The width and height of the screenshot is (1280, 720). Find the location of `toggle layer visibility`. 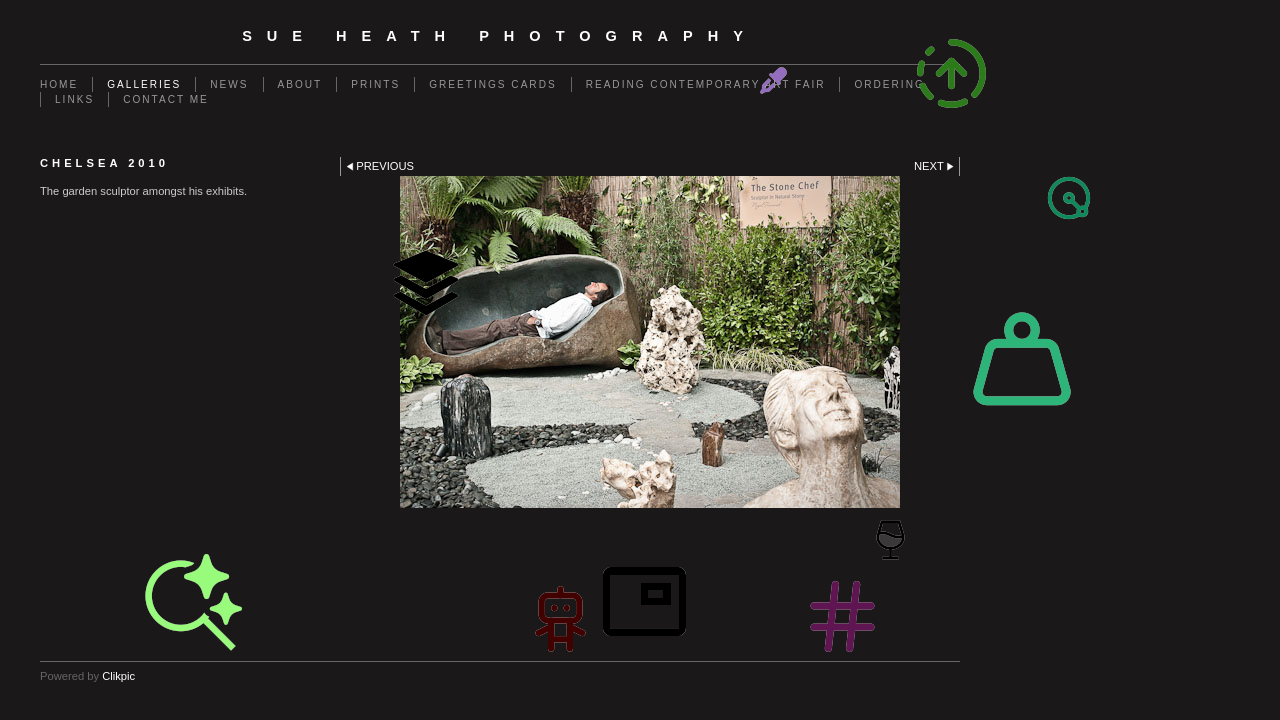

toggle layer visibility is located at coordinates (426, 283).